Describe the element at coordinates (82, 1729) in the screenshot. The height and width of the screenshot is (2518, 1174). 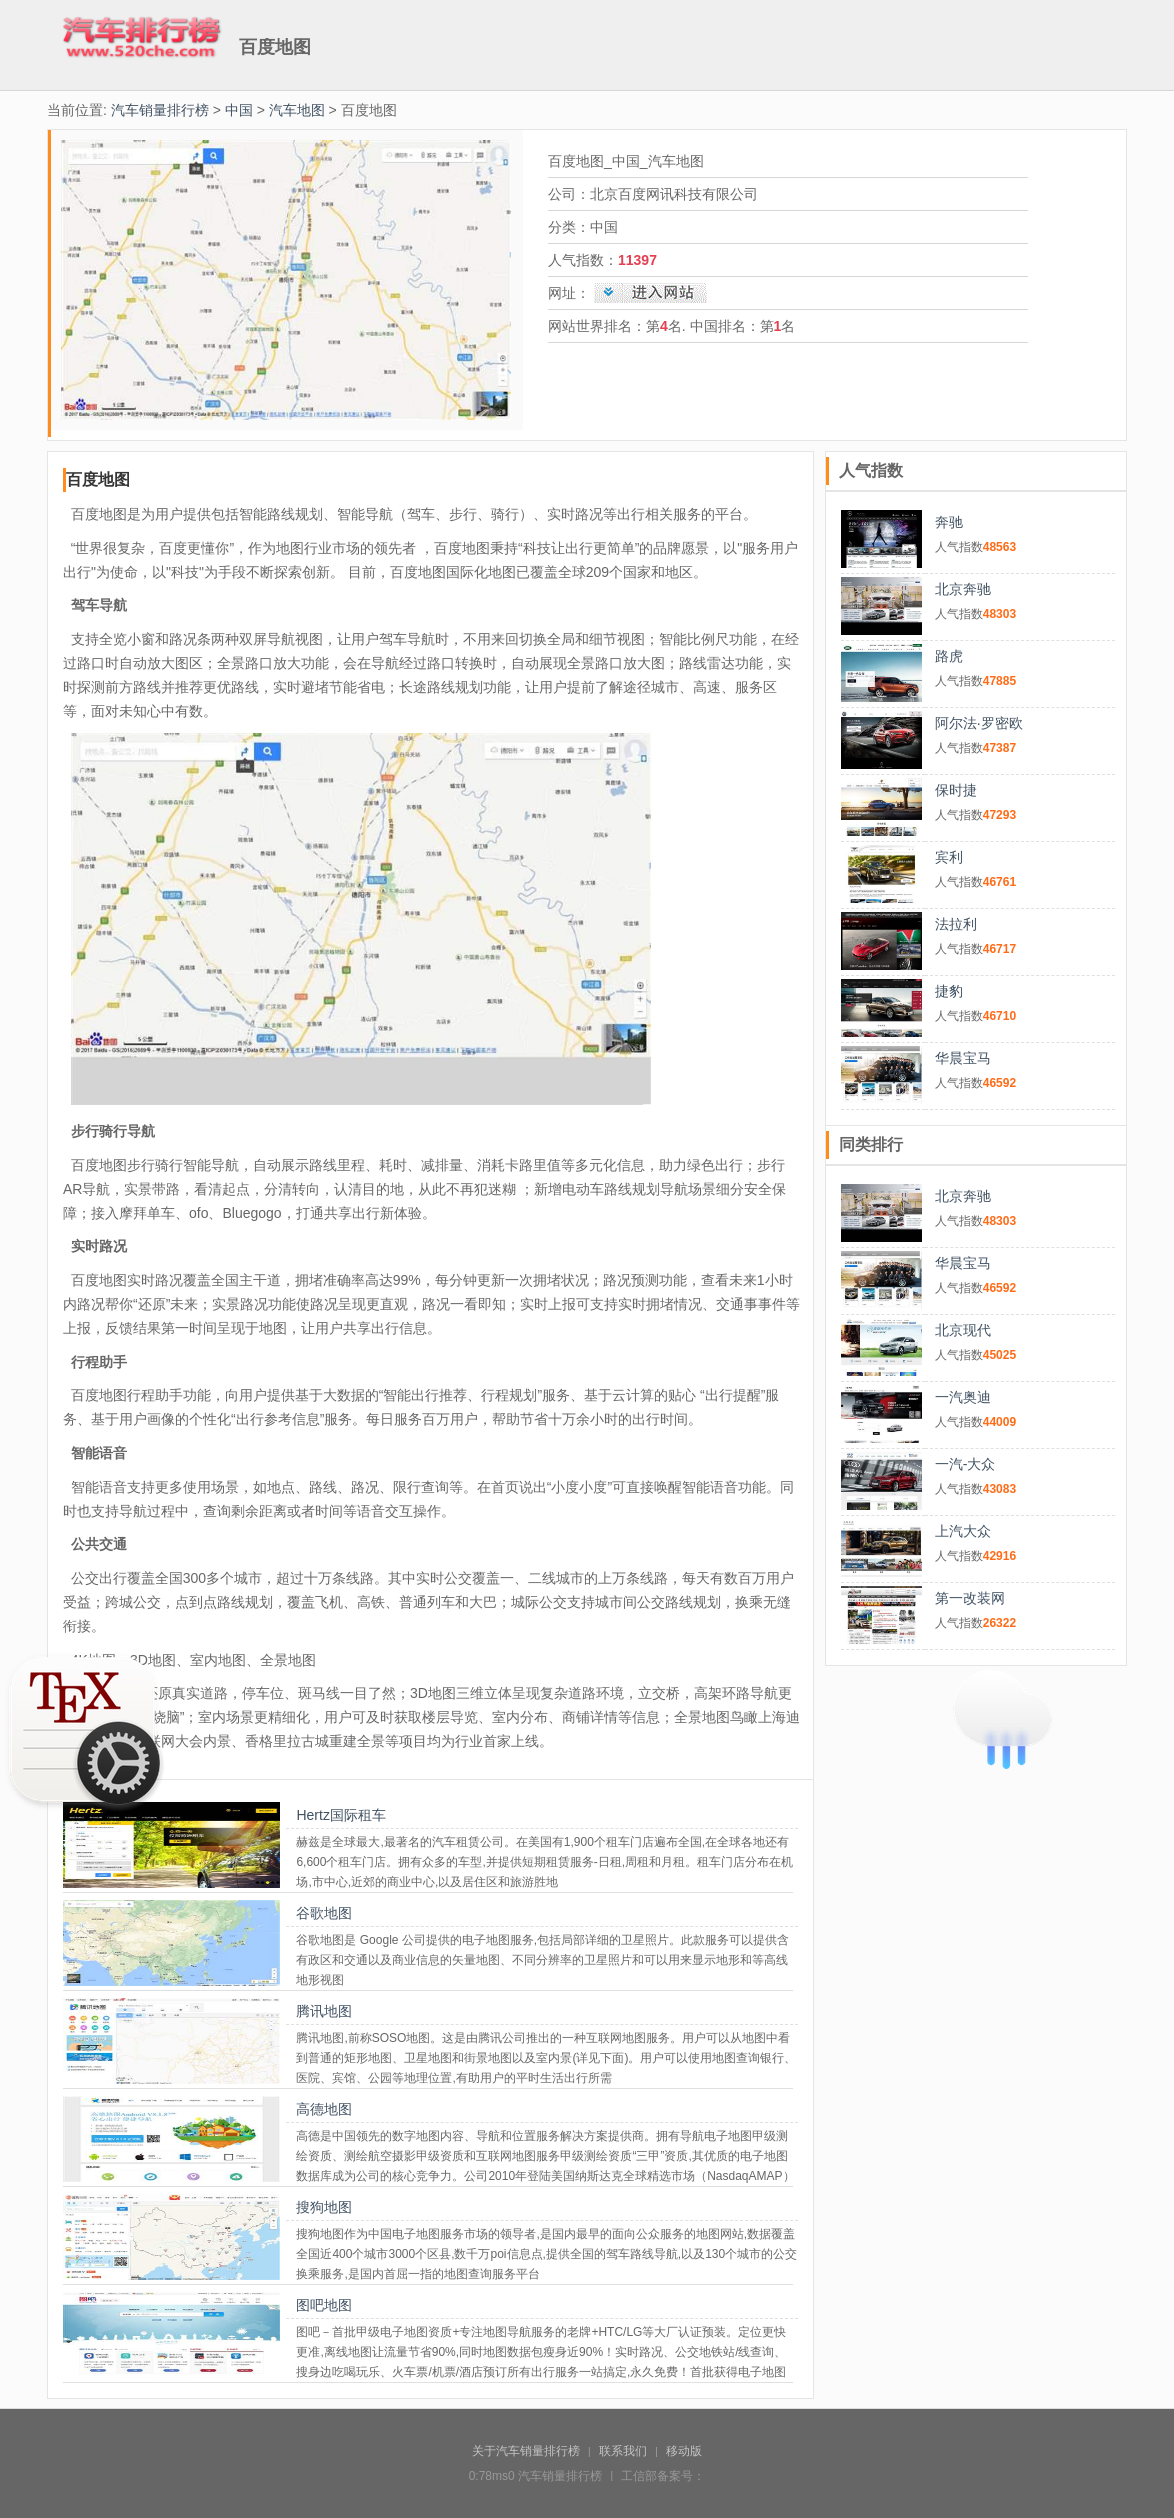
I see `open miktex console for managing tex distributions` at that location.